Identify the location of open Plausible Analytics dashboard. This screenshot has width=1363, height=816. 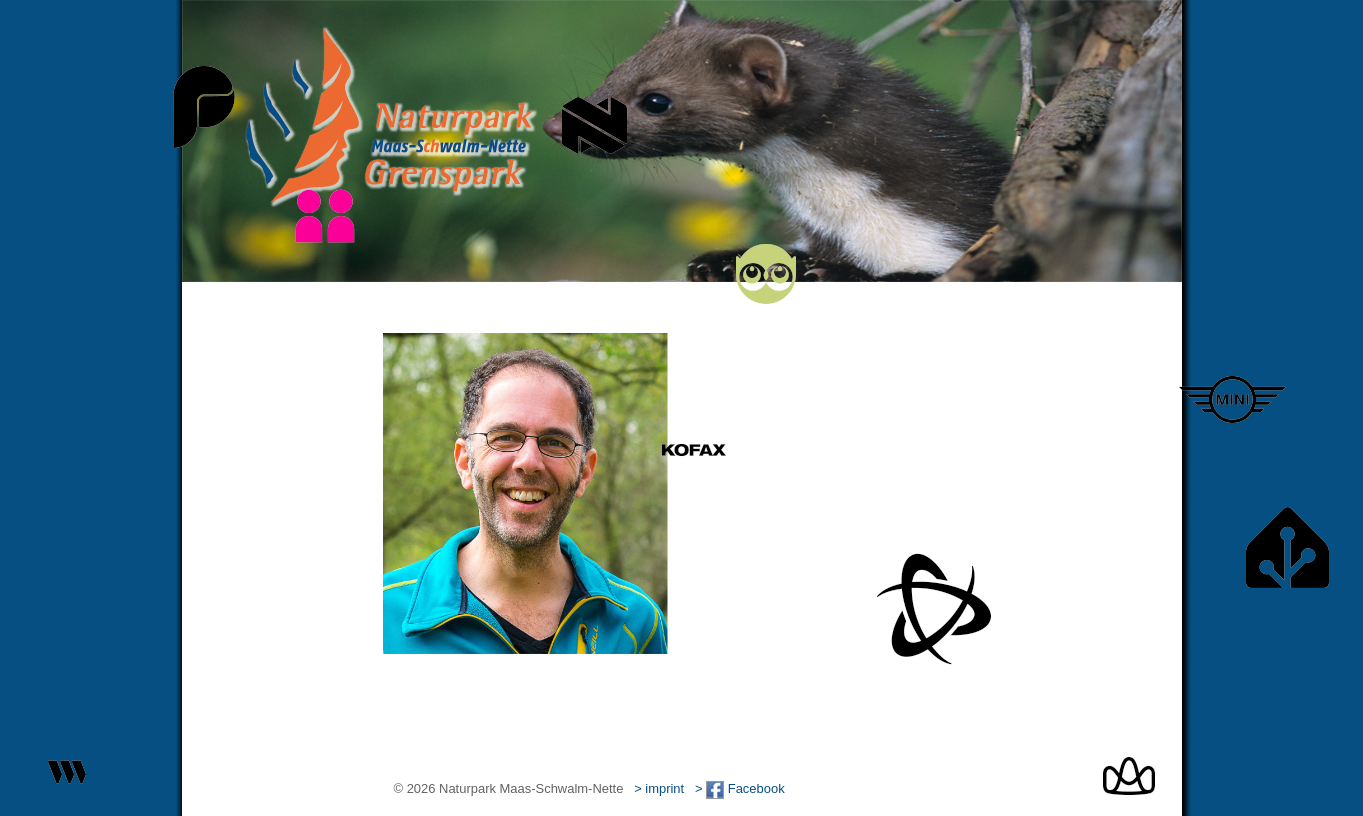
(204, 107).